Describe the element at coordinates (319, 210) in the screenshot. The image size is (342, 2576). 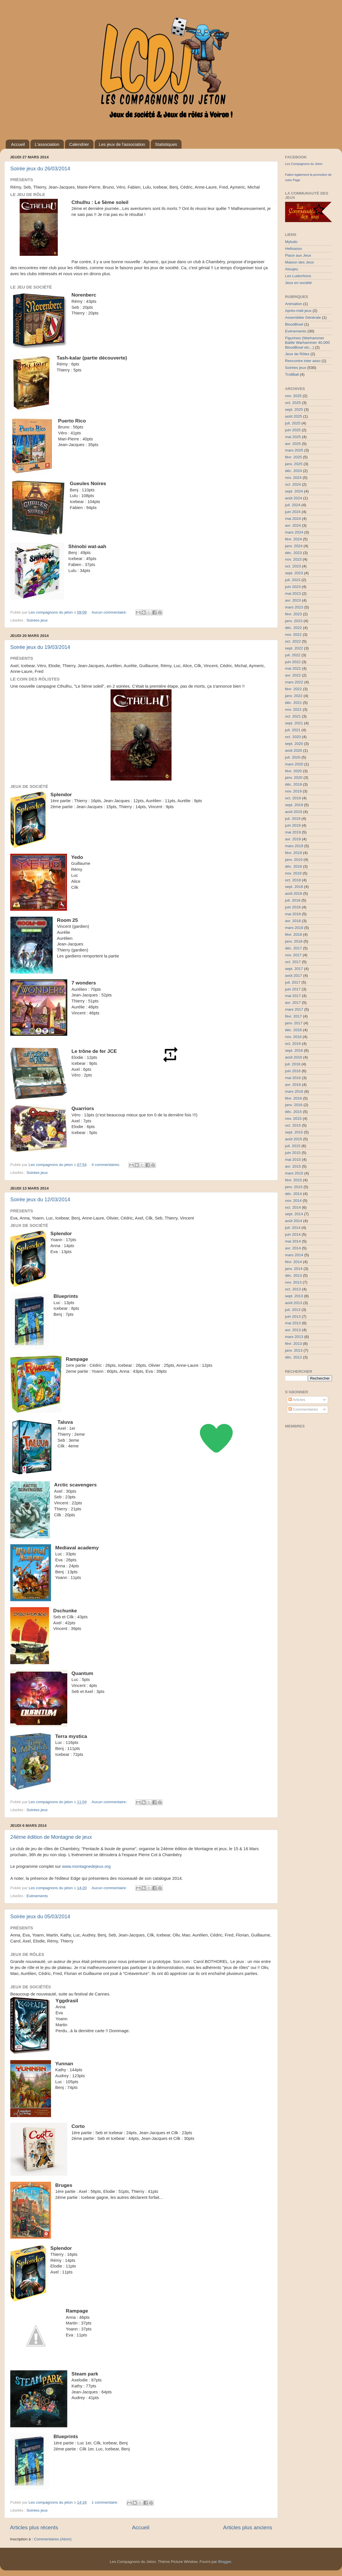
I see `add item to favorites` at that location.